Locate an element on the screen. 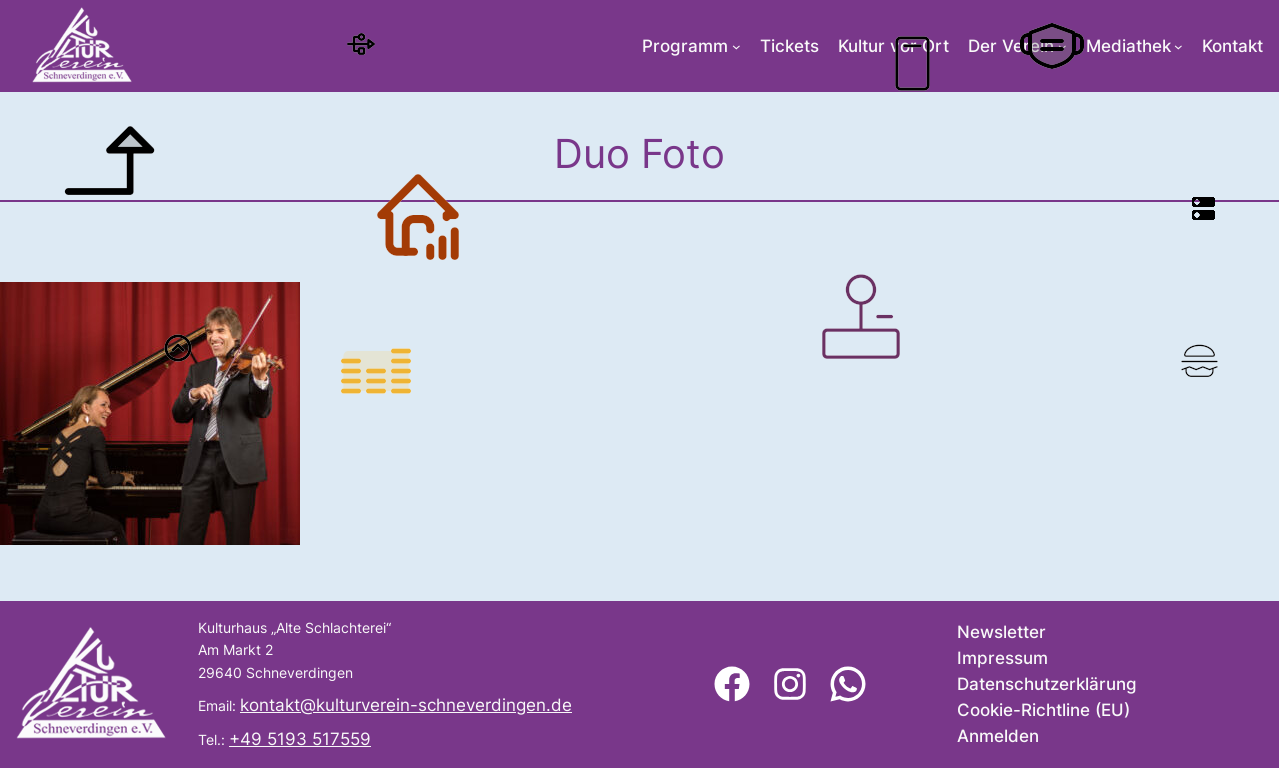  phone speaker or audio output settings is located at coordinates (912, 63).